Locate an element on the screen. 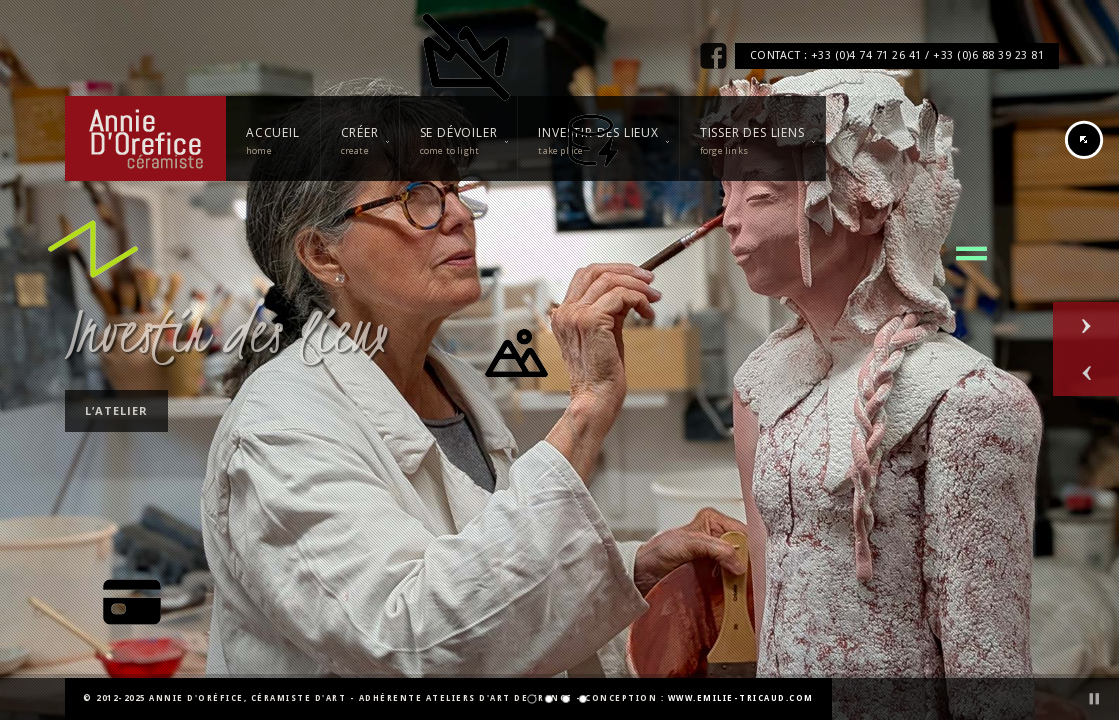 The width and height of the screenshot is (1119, 720). manage payment methods is located at coordinates (132, 602).